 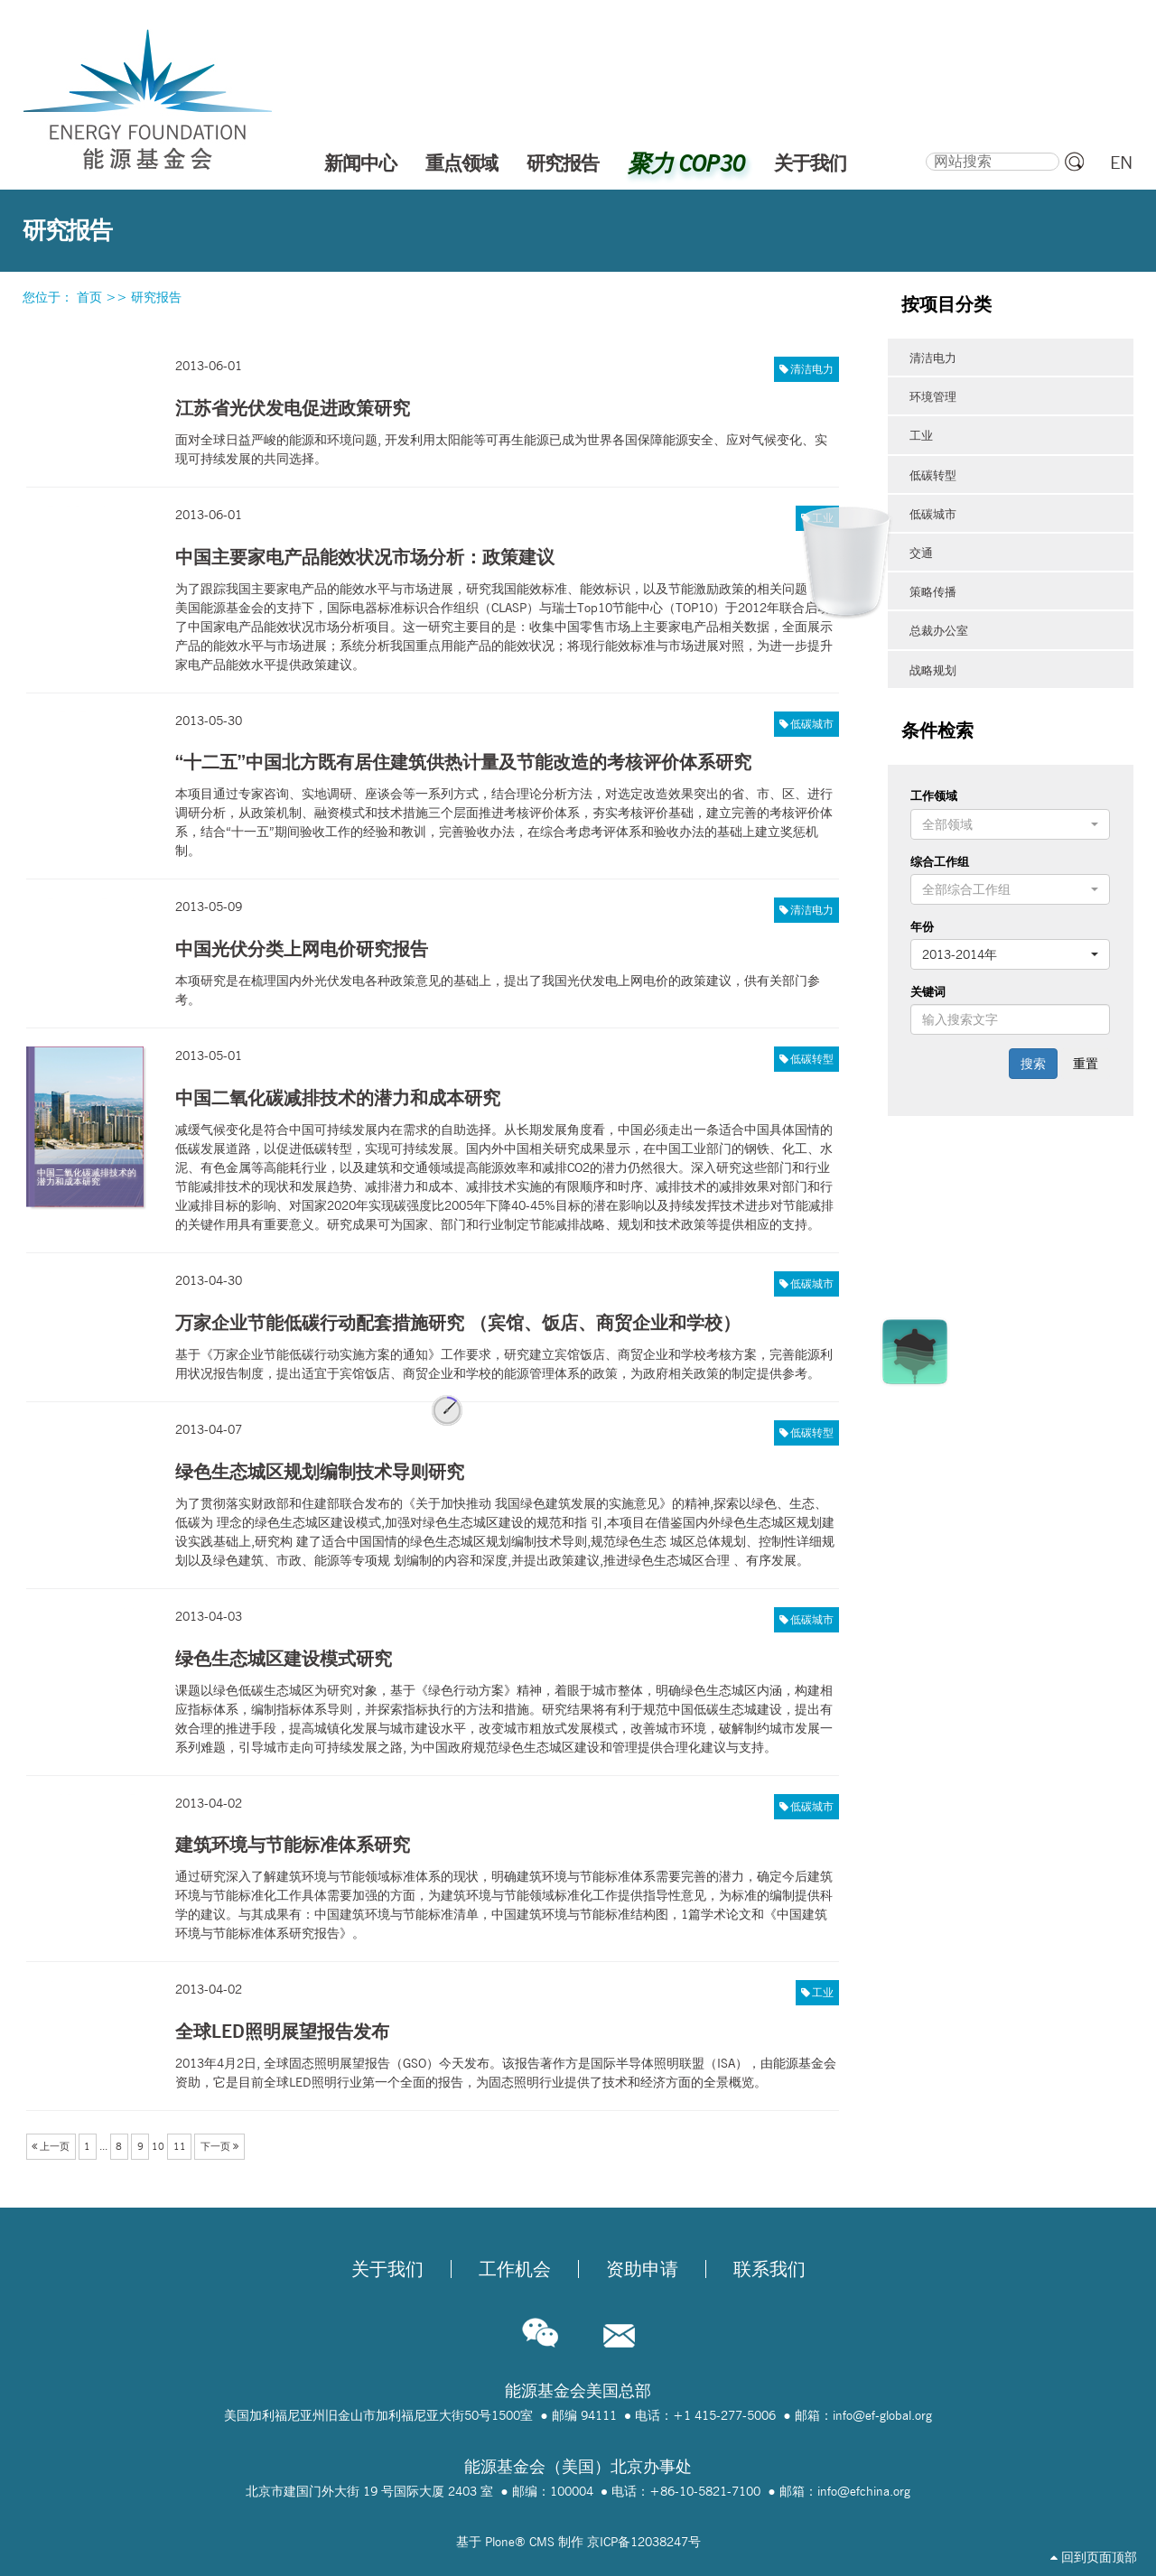 What do you see at coordinates (447, 1410) in the screenshot?
I see `open sysprof system profiler` at bounding box center [447, 1410].